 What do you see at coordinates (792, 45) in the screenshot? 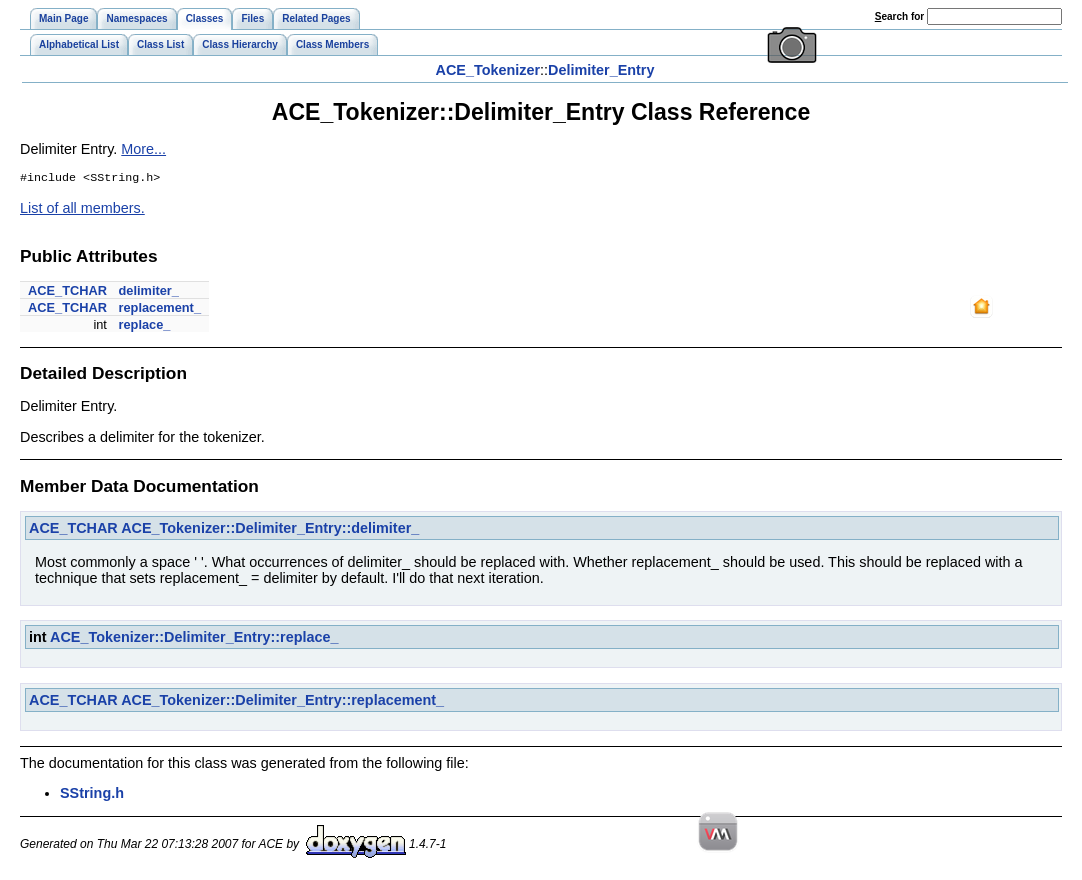
I see `access your pictures folder in the sidebar` at bounding box center [792, 45].